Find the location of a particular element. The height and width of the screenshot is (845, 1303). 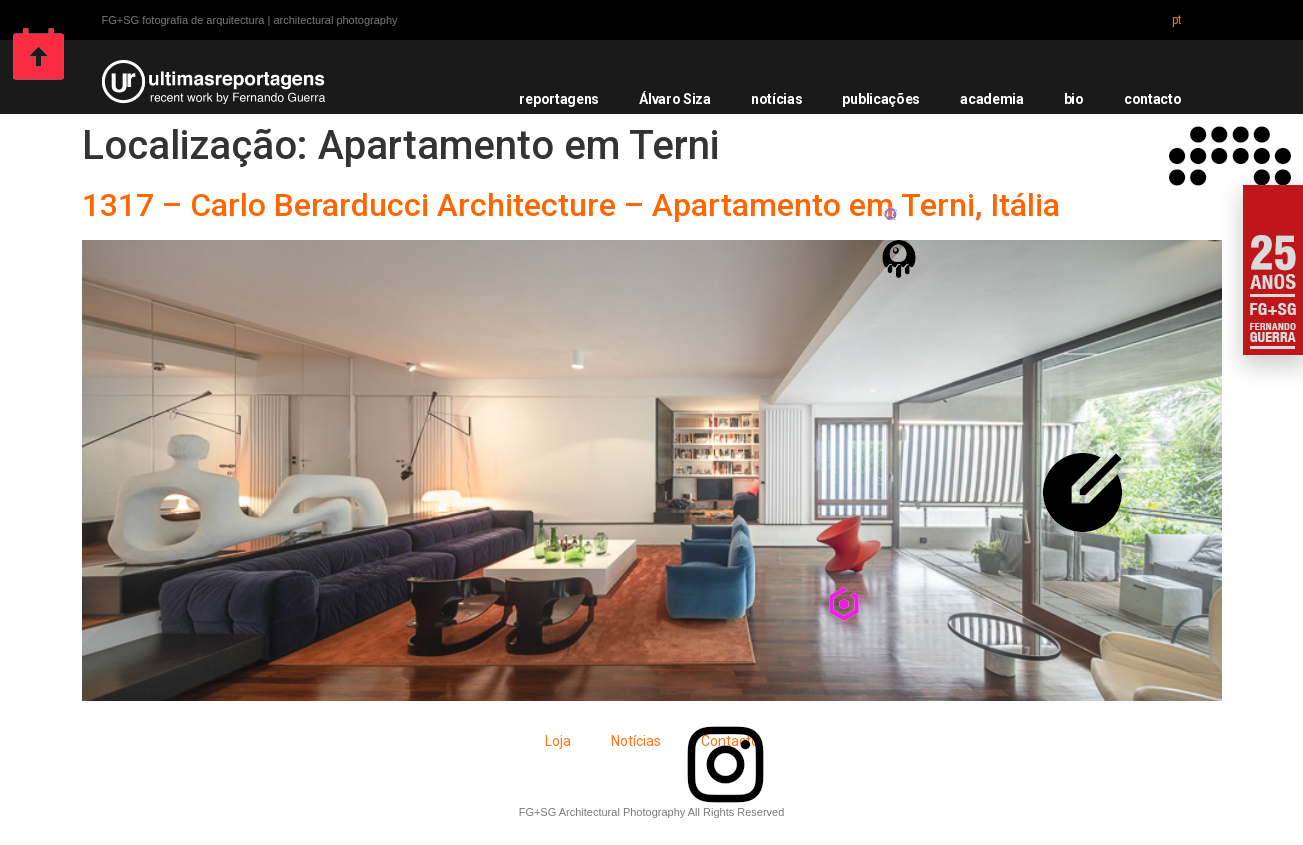

babylon.js official logo is located at coordinates (844, 604).